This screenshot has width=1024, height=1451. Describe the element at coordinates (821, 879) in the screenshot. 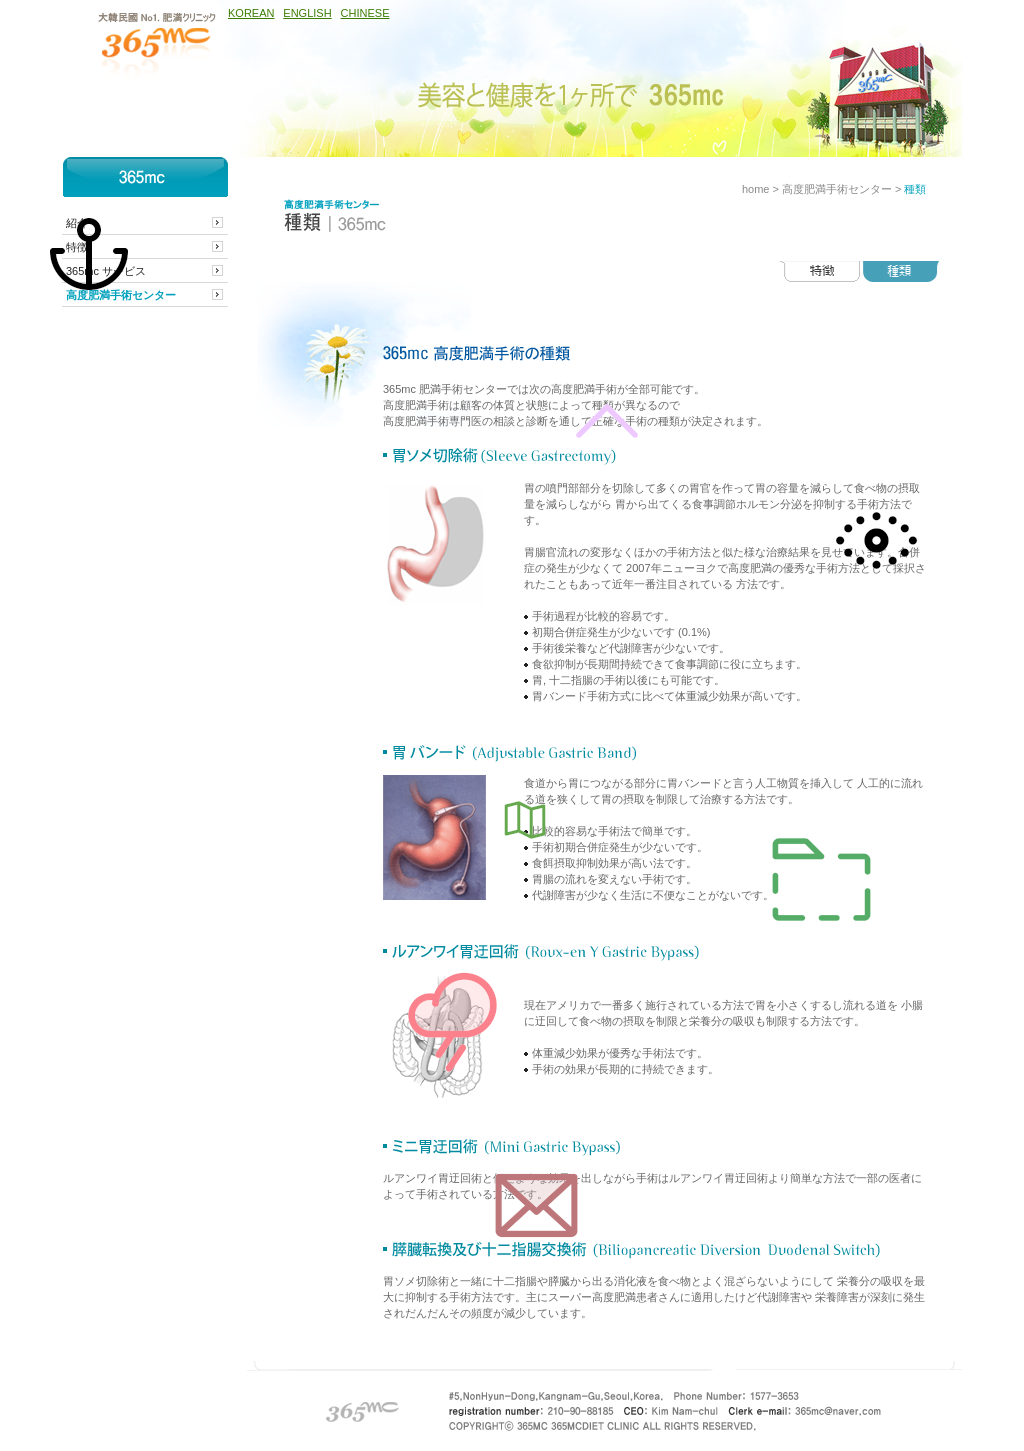

I see `create a new folder` at that location.